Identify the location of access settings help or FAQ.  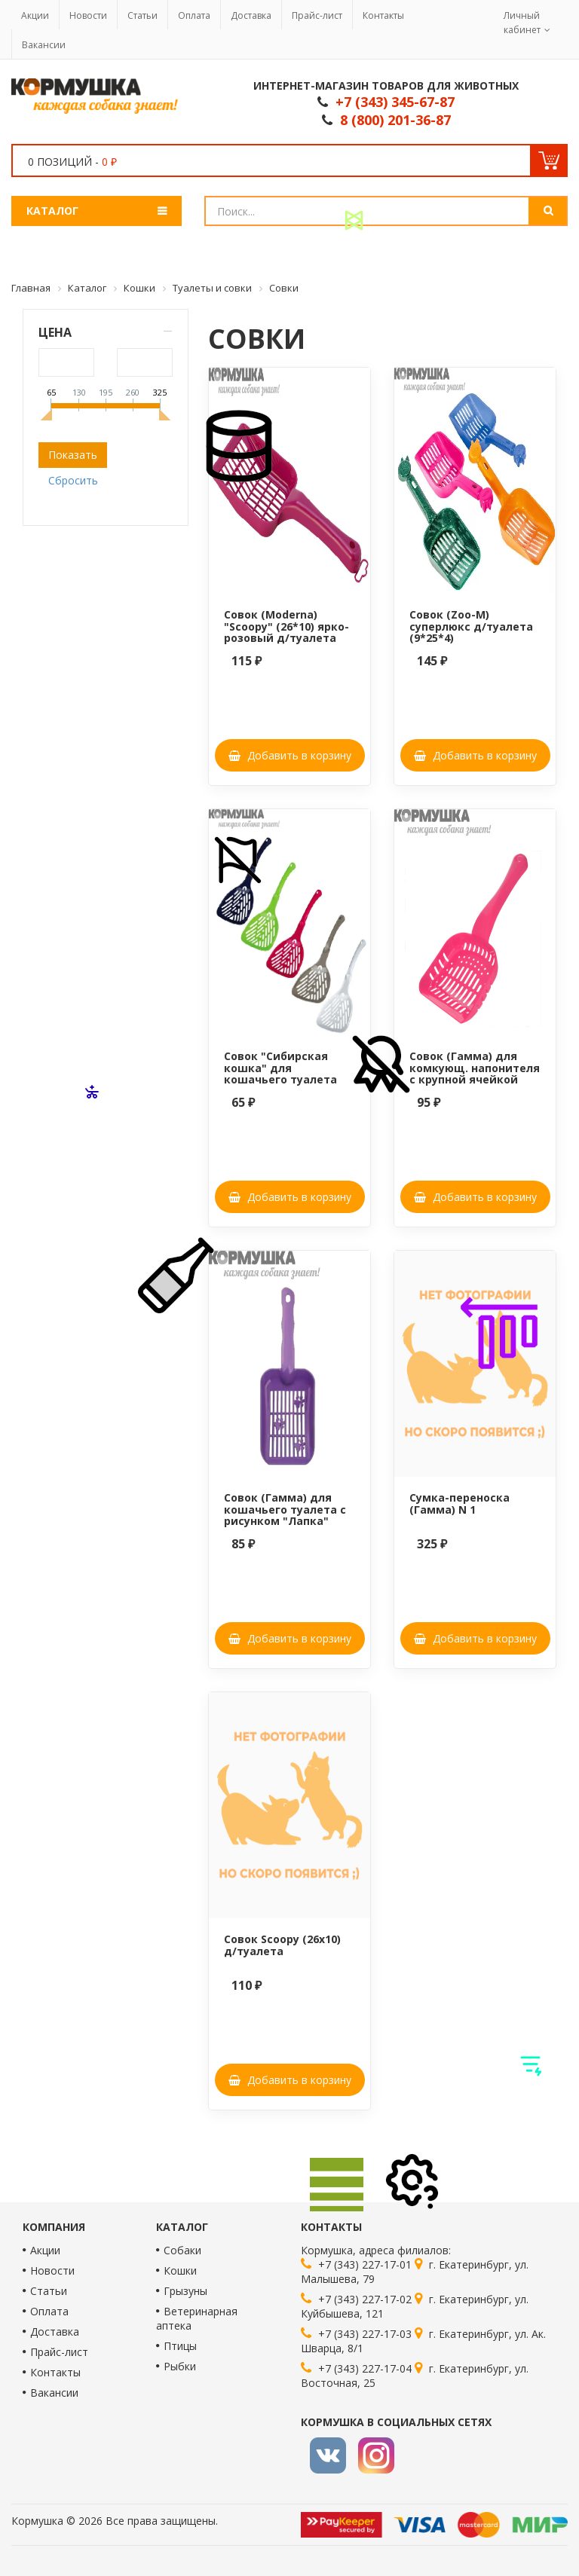
(412, 2180).